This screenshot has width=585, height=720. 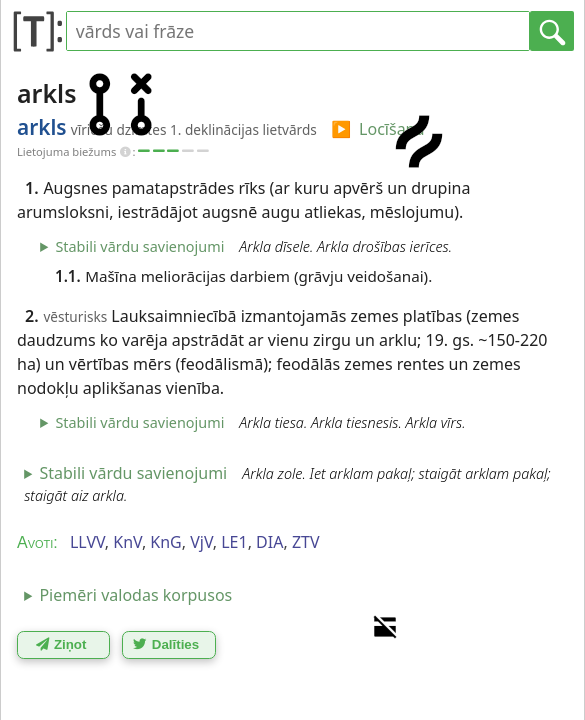 I want to click on no credit card required, so click(x=385, y=627).